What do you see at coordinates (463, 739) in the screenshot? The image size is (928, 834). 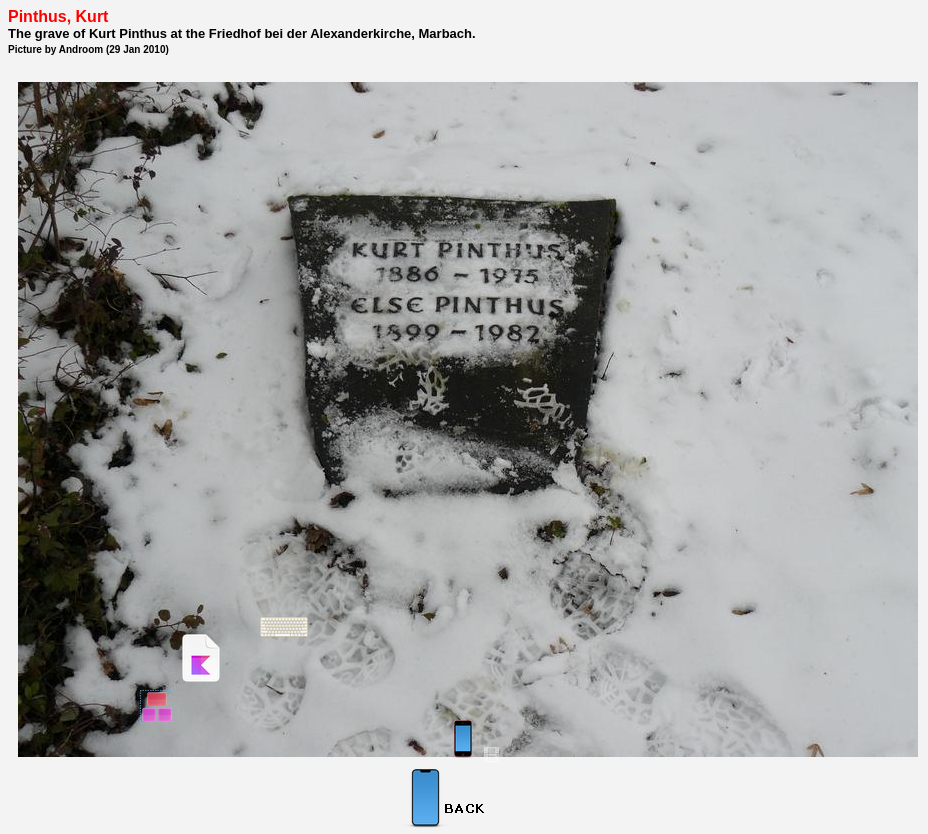 I see `manage connected iPhone 5c device` at bounding box center [463, 739].